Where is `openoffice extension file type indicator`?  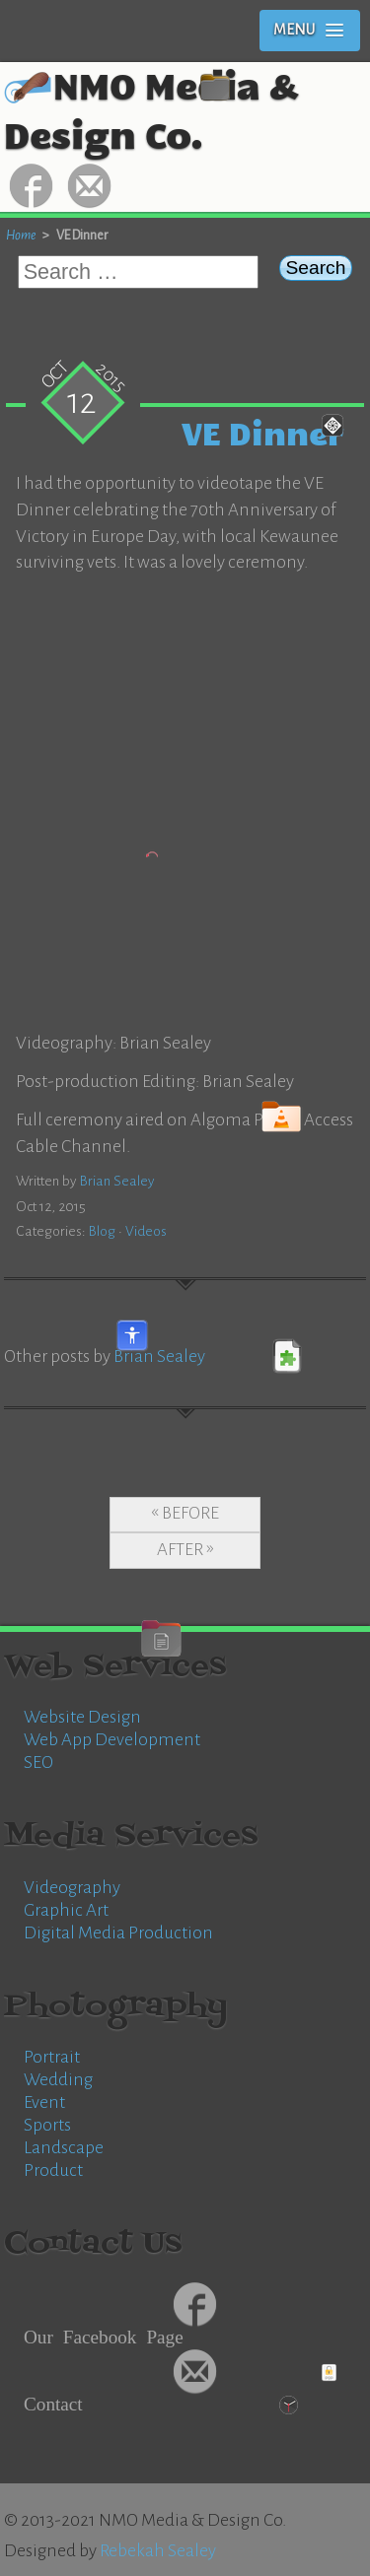 openoffice extension file type indicator is located at coordinates (287, 1356).